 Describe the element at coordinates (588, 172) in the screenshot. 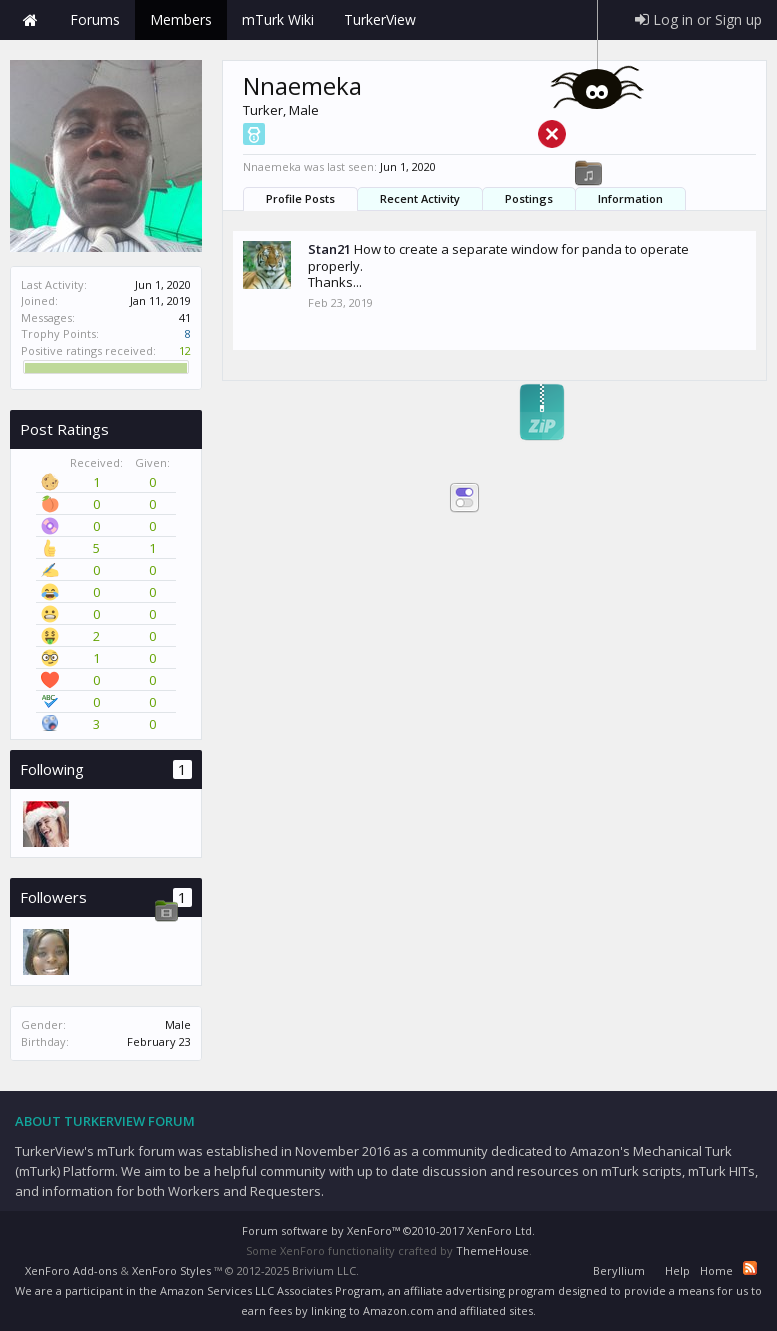

I see `open your music folder` at that location.